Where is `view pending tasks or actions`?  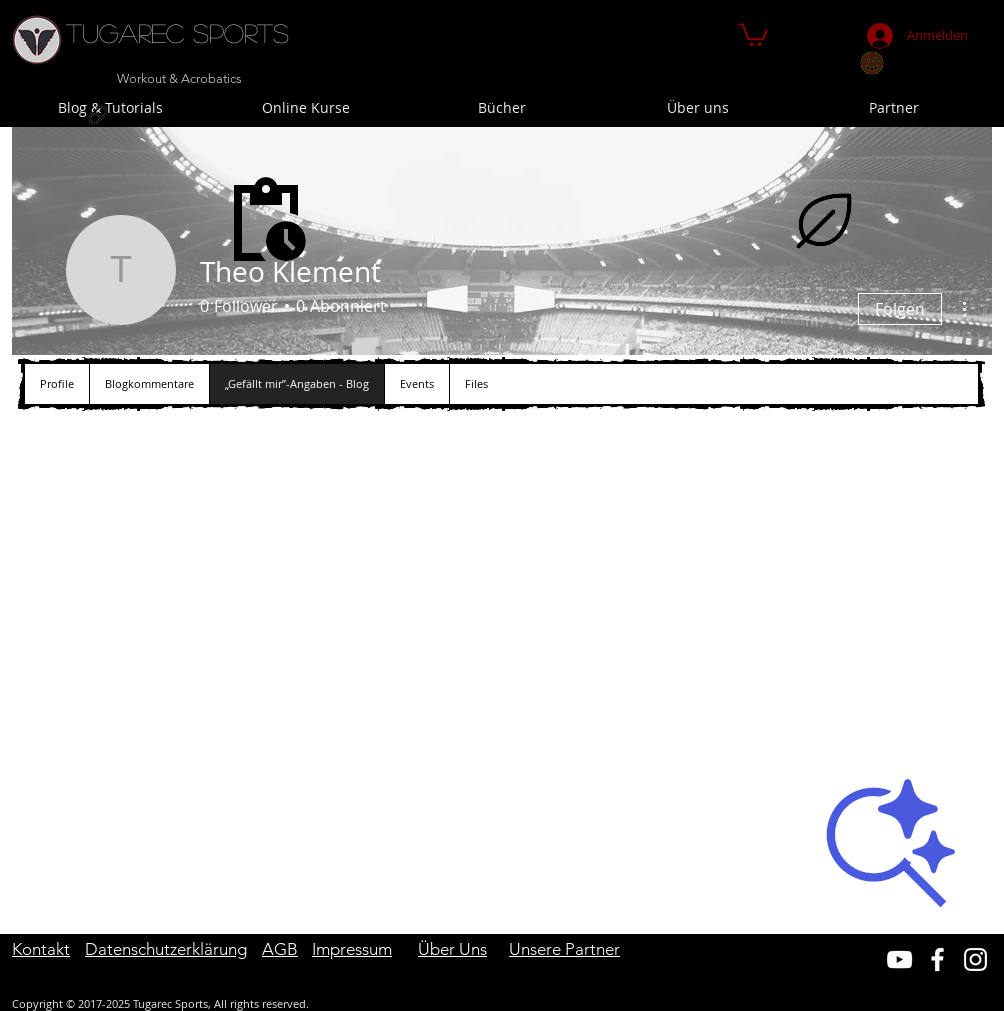
view pending tasks or actions is located at coordinates (266, 221).